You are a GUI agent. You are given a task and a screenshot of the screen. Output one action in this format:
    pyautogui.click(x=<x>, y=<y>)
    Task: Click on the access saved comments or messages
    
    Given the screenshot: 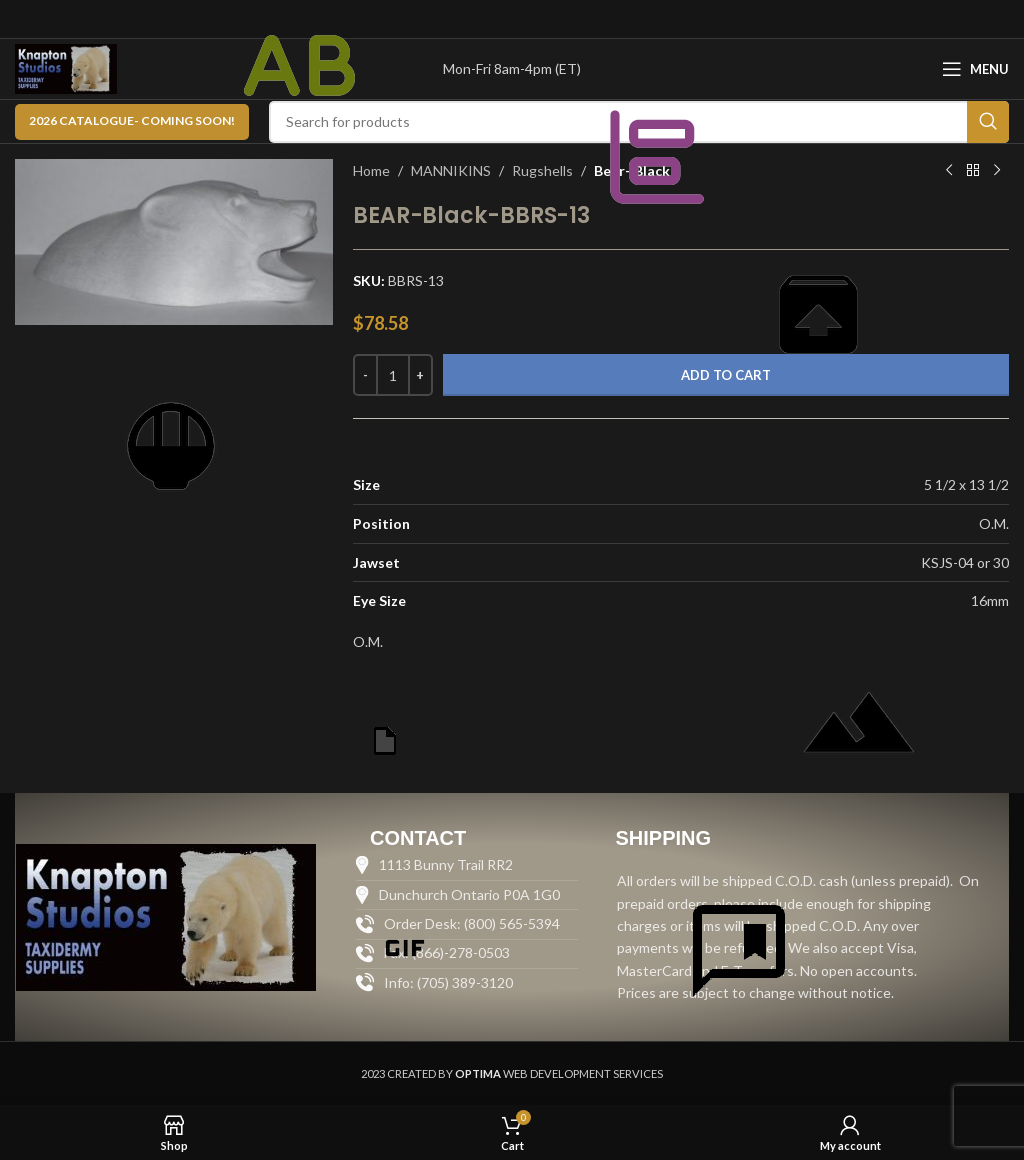 What is the action you would take?
    pyautogui.click(x=739, y=951)
    